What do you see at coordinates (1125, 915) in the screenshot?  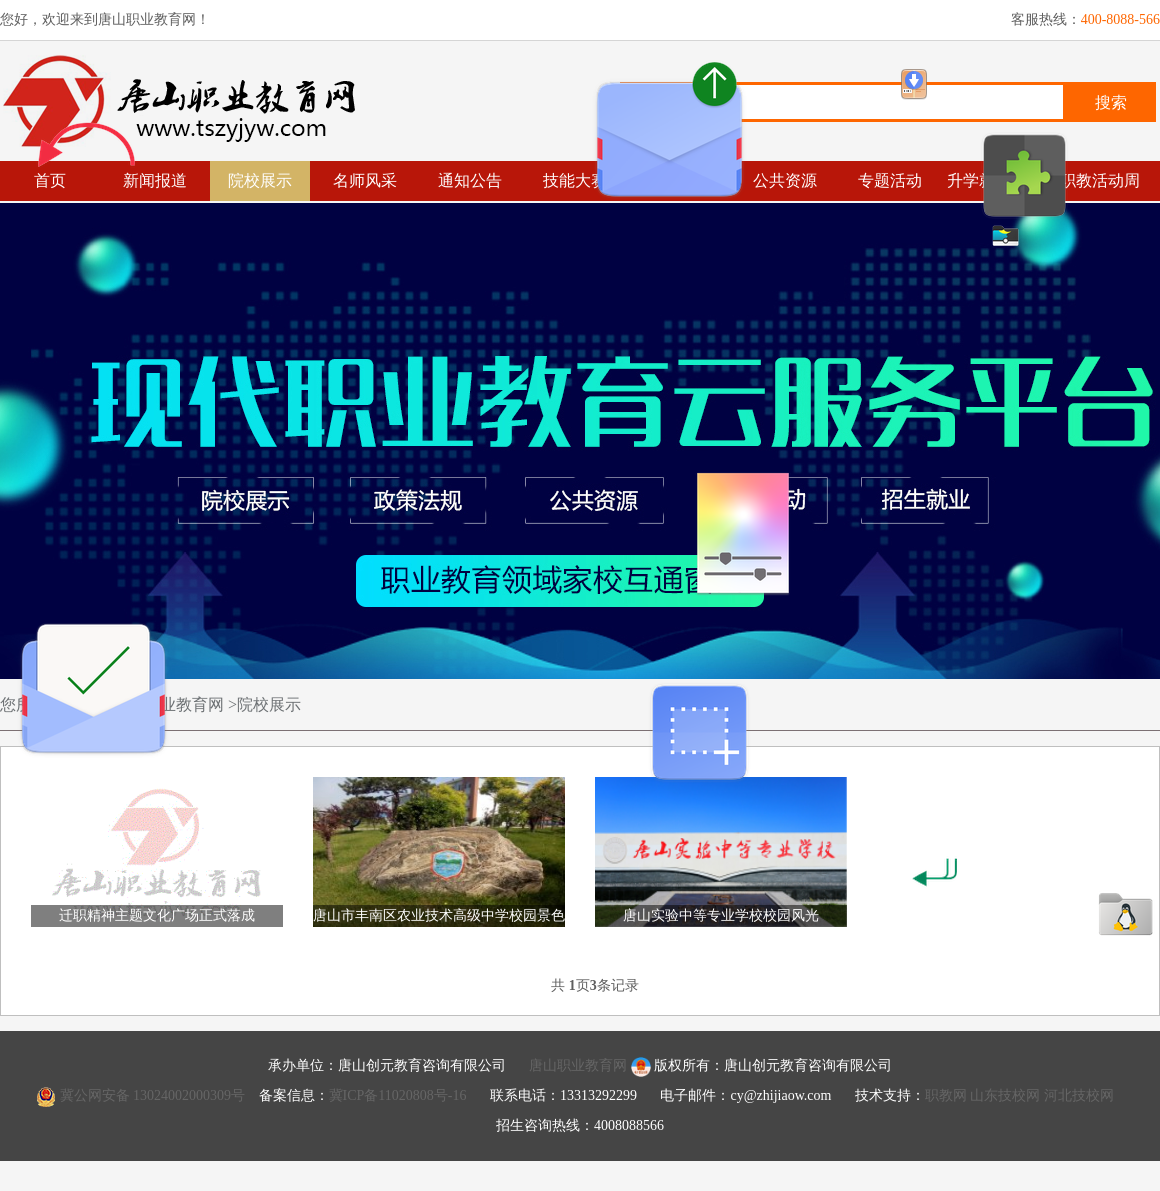 I see `open linux files folder` at bounding box center [1125, 915].